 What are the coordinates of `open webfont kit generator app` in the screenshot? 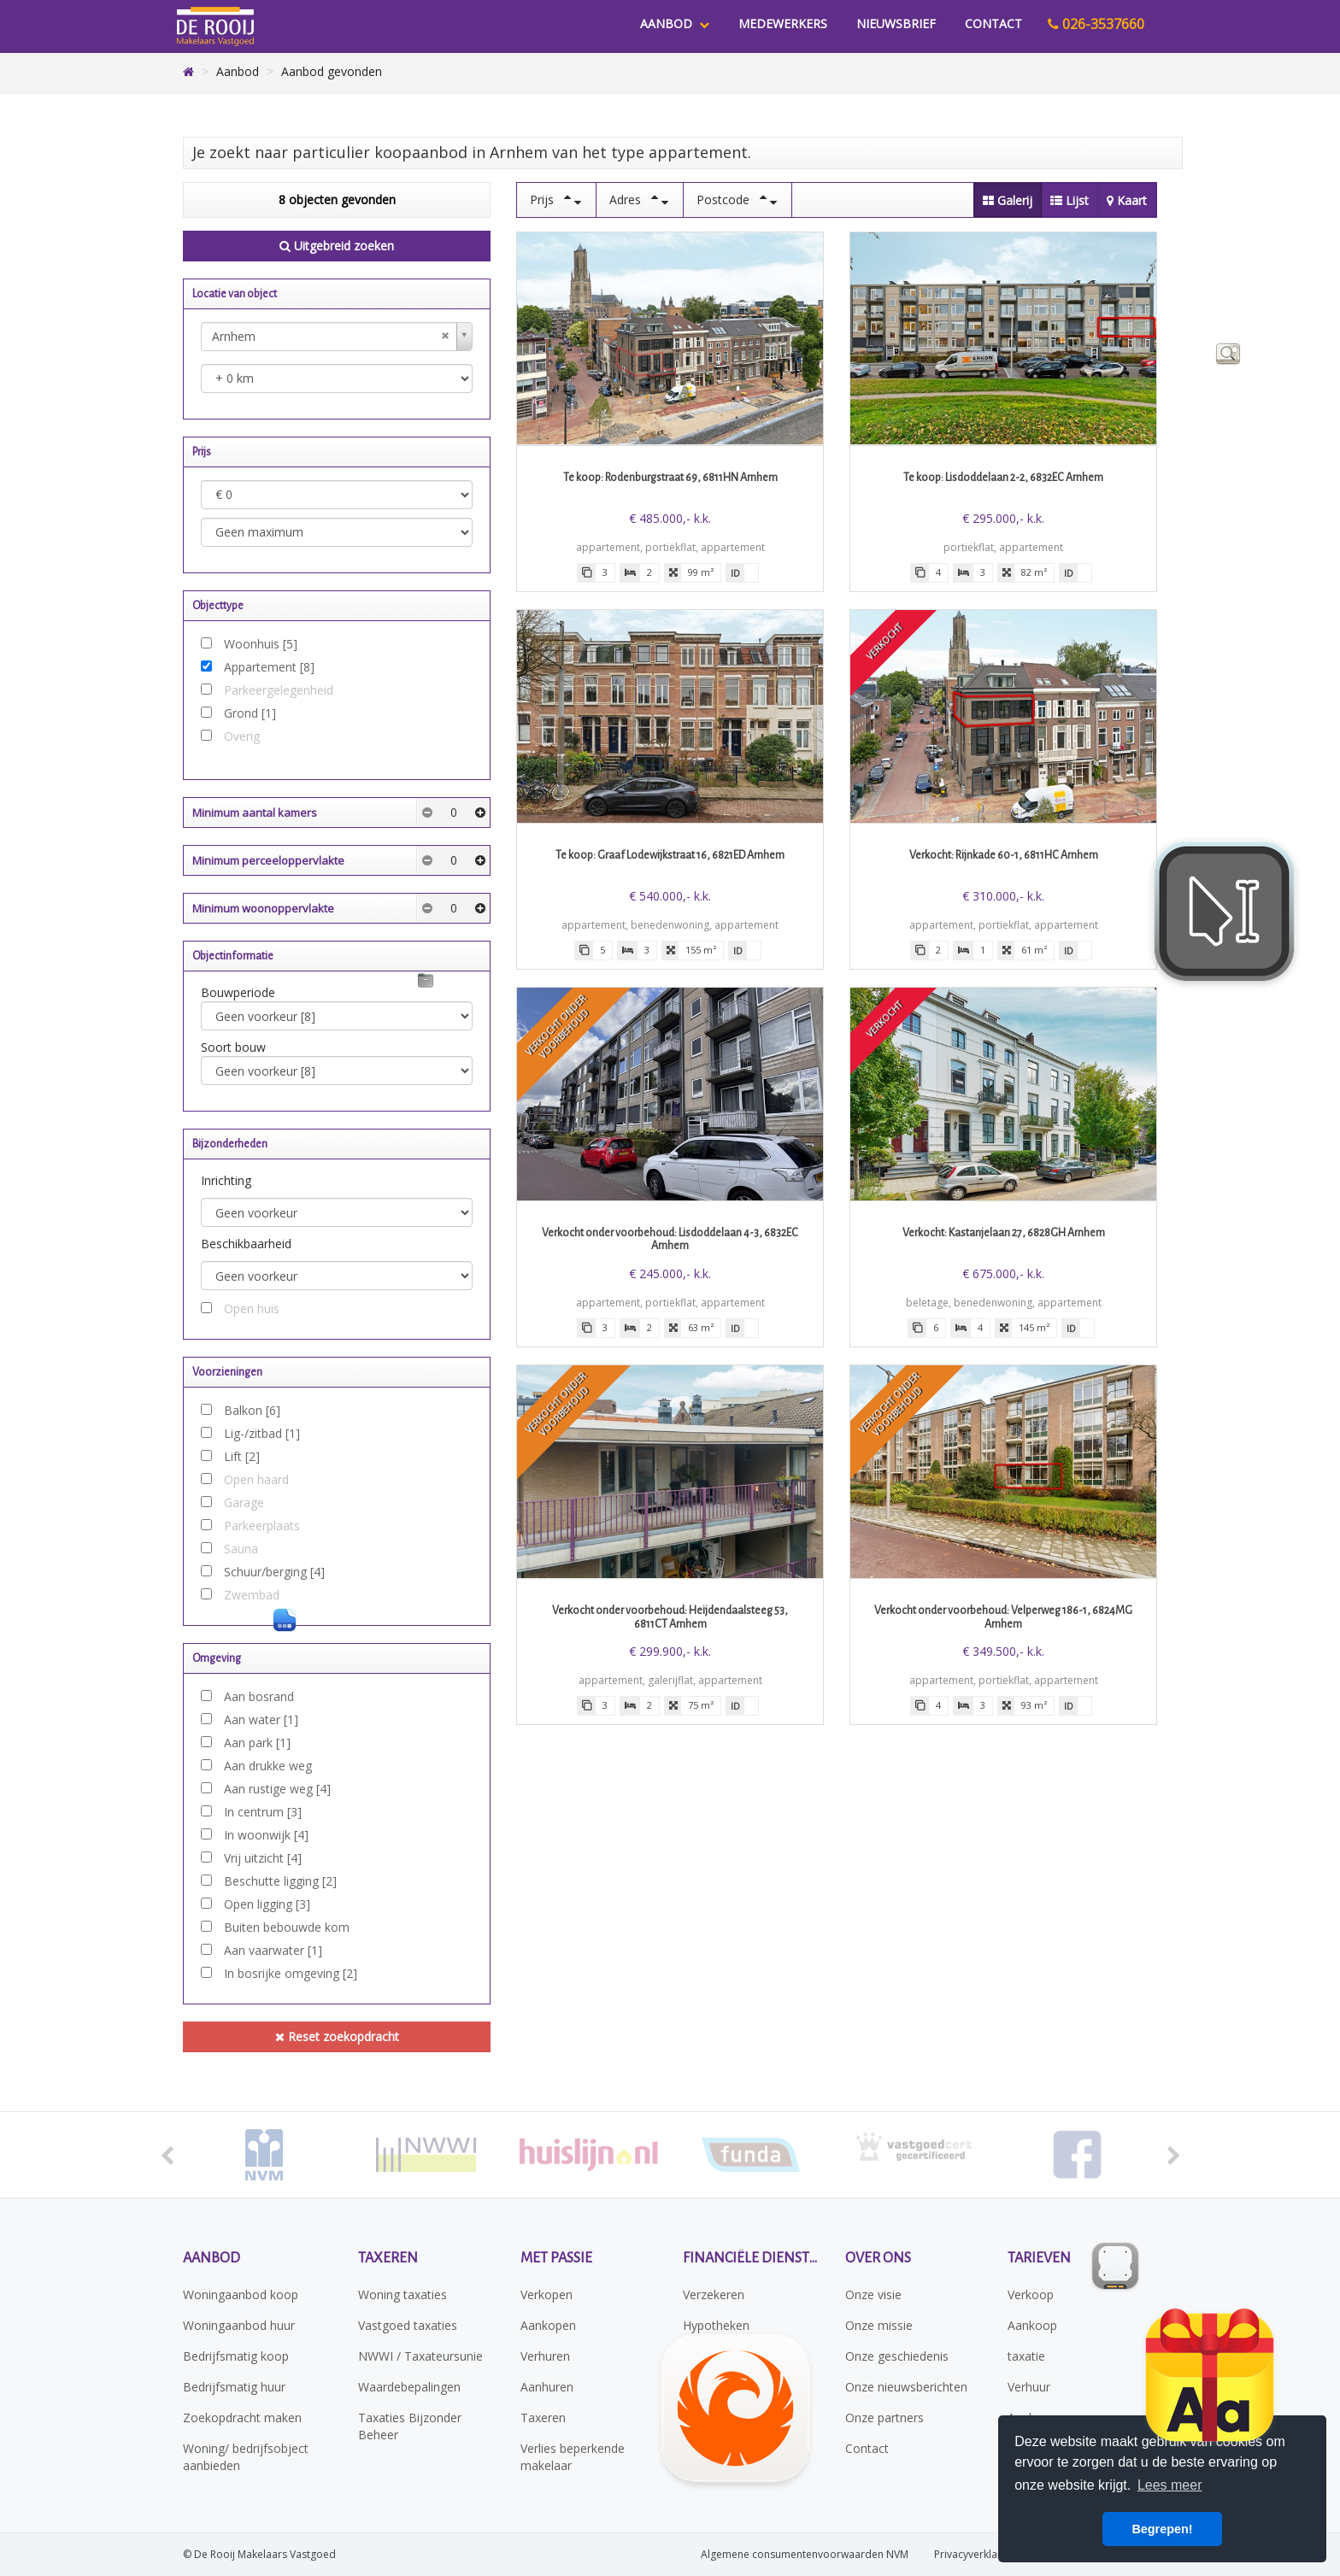 It's located at (1209, 2377).